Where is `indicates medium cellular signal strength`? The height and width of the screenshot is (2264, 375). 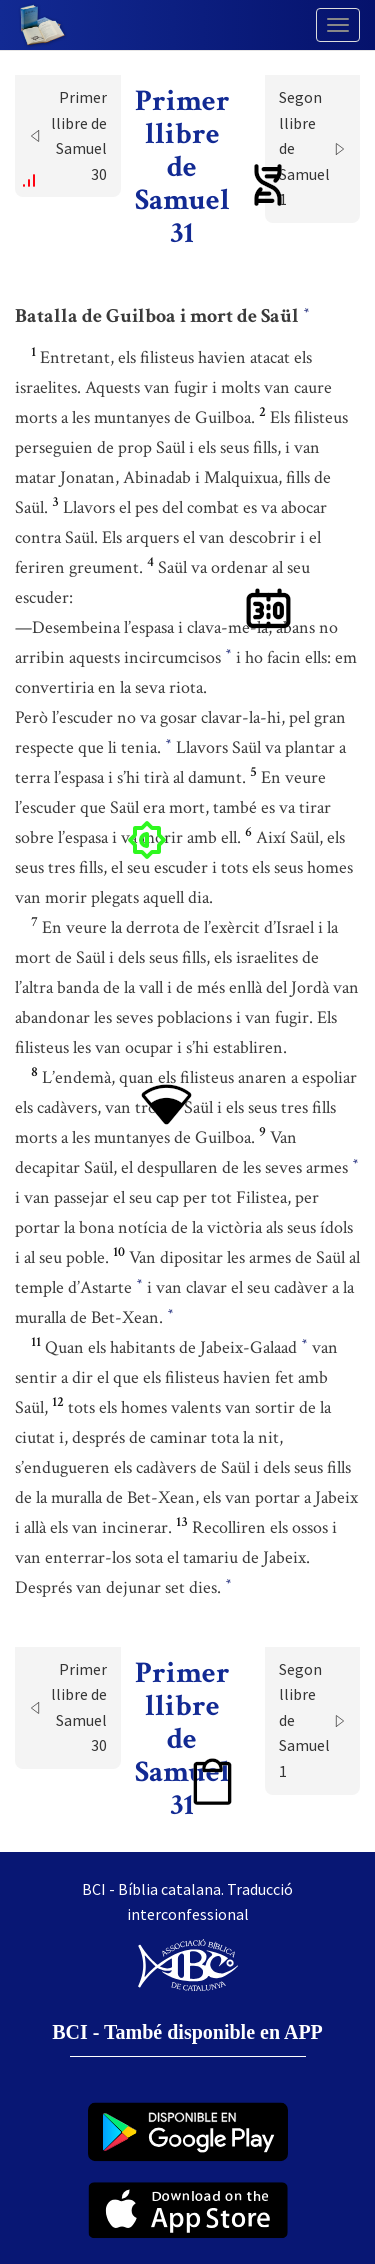
indicates medium cellular signal strength is located at coordinates (35, 177).